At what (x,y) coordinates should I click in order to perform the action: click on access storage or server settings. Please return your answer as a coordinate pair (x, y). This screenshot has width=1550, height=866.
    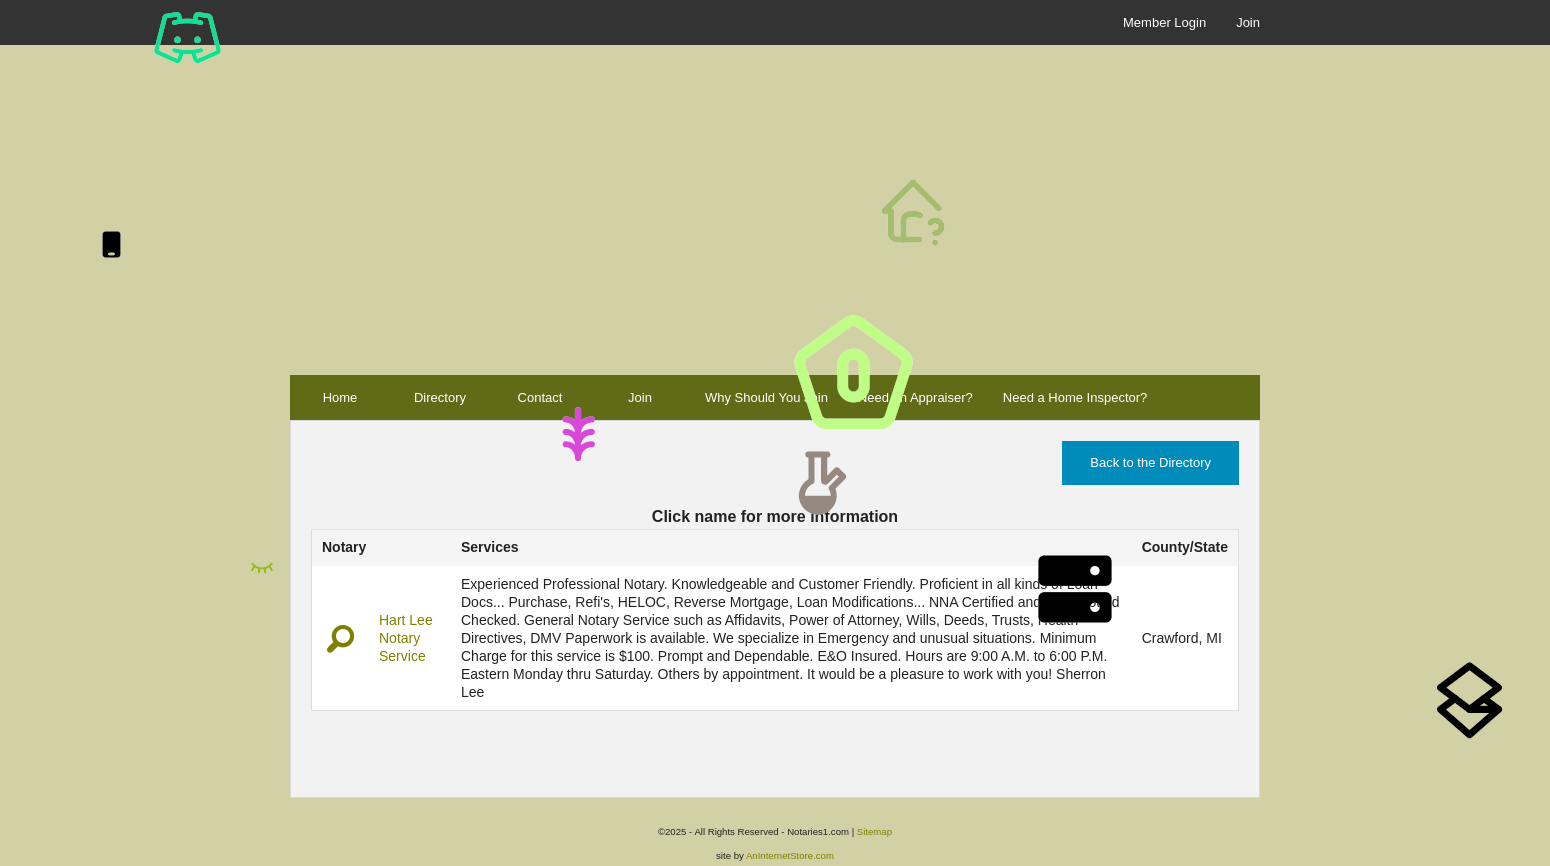
    Looking at the image, I should click on (1075, 589).